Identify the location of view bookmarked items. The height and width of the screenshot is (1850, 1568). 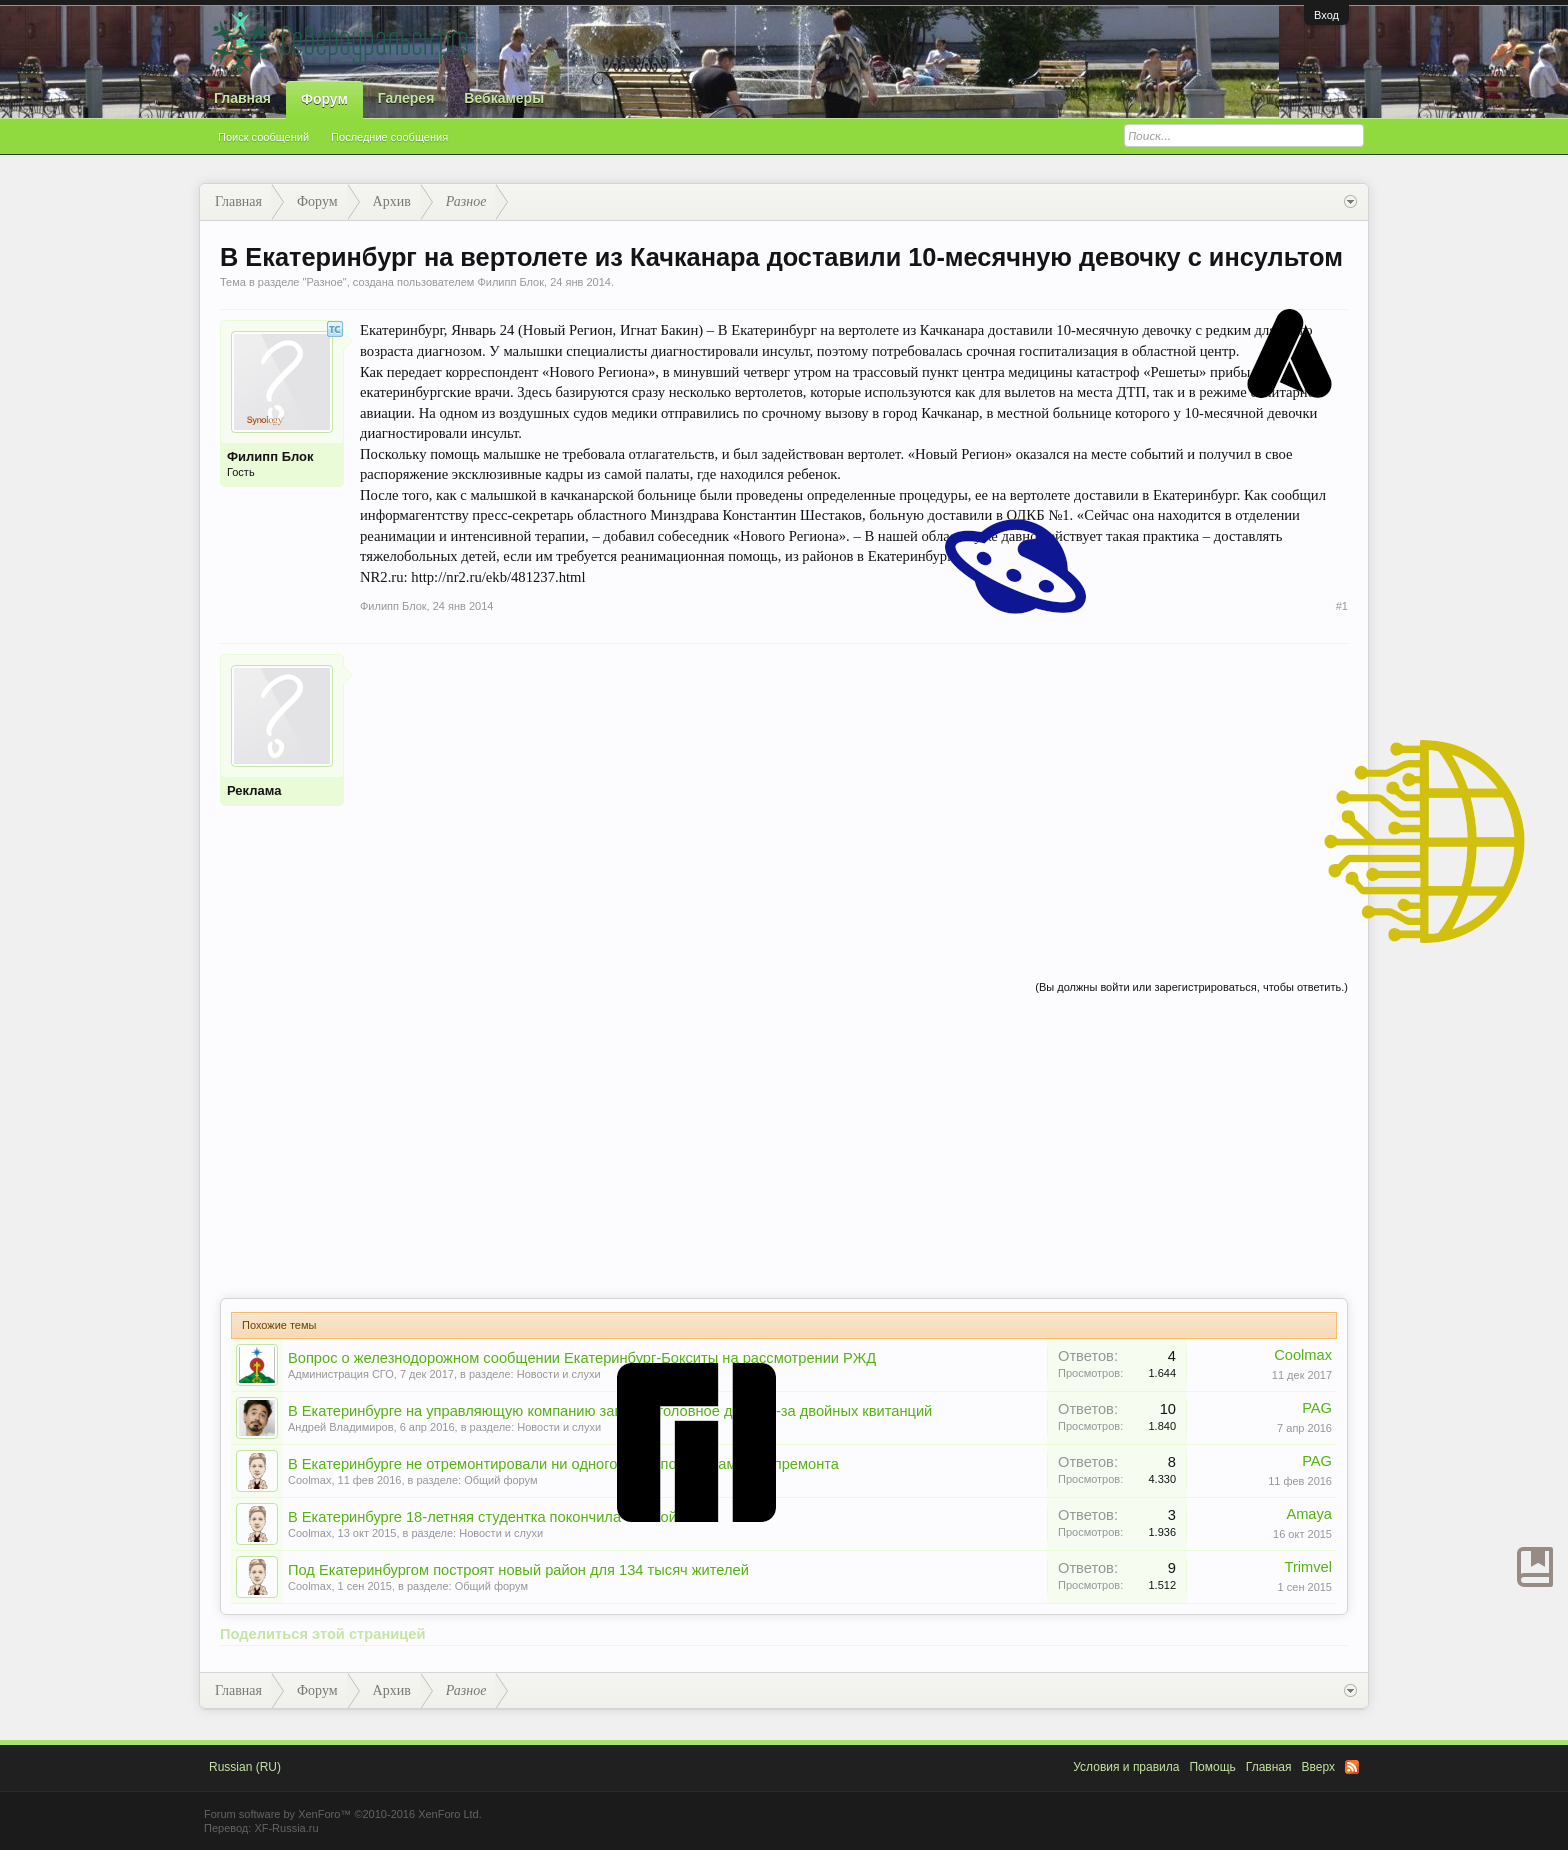
(1535, 1567).